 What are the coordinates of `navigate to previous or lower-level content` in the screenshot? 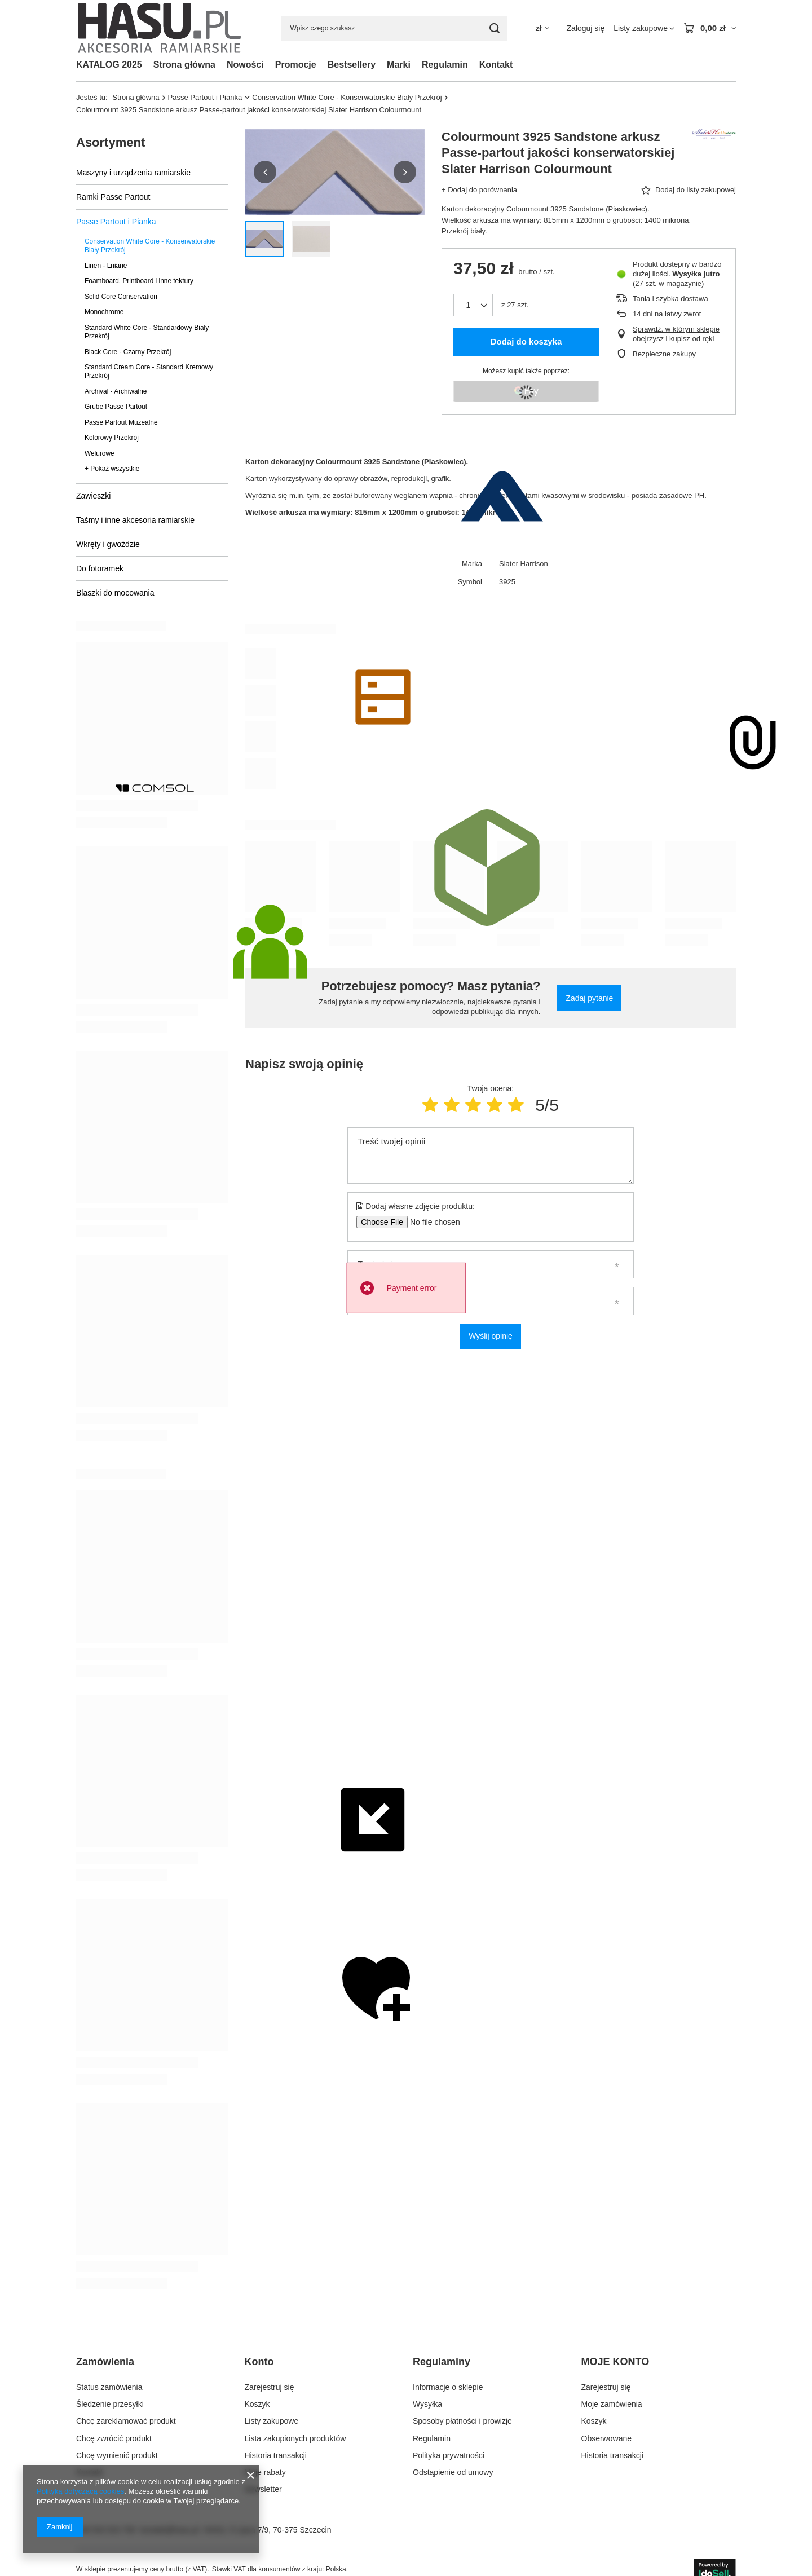 It's located at (373, 1820).